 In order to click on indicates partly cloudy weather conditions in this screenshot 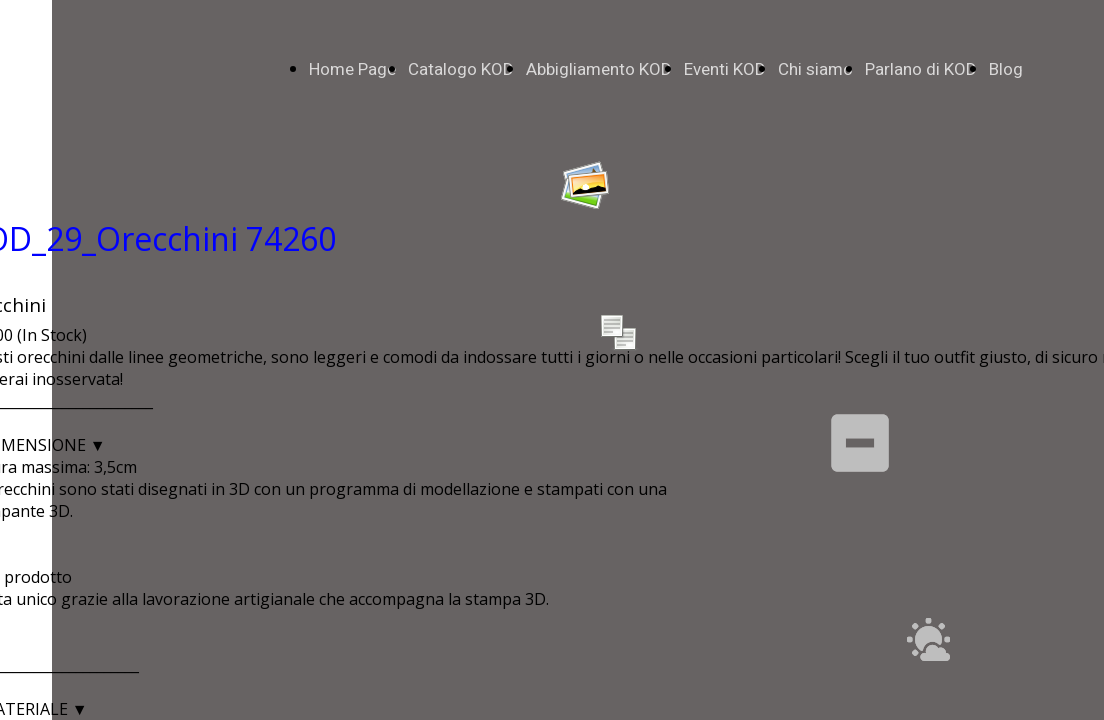, I will do `click(928, 639)`.